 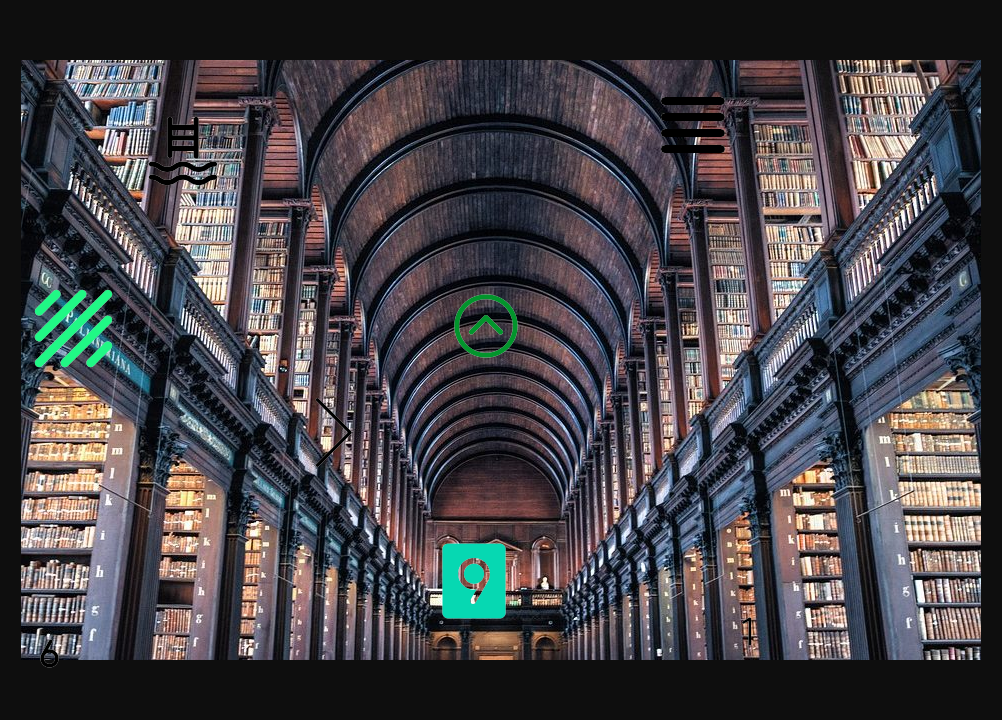 I want to click on indicates swimming pool amenity available, so click(x=183, y=151).